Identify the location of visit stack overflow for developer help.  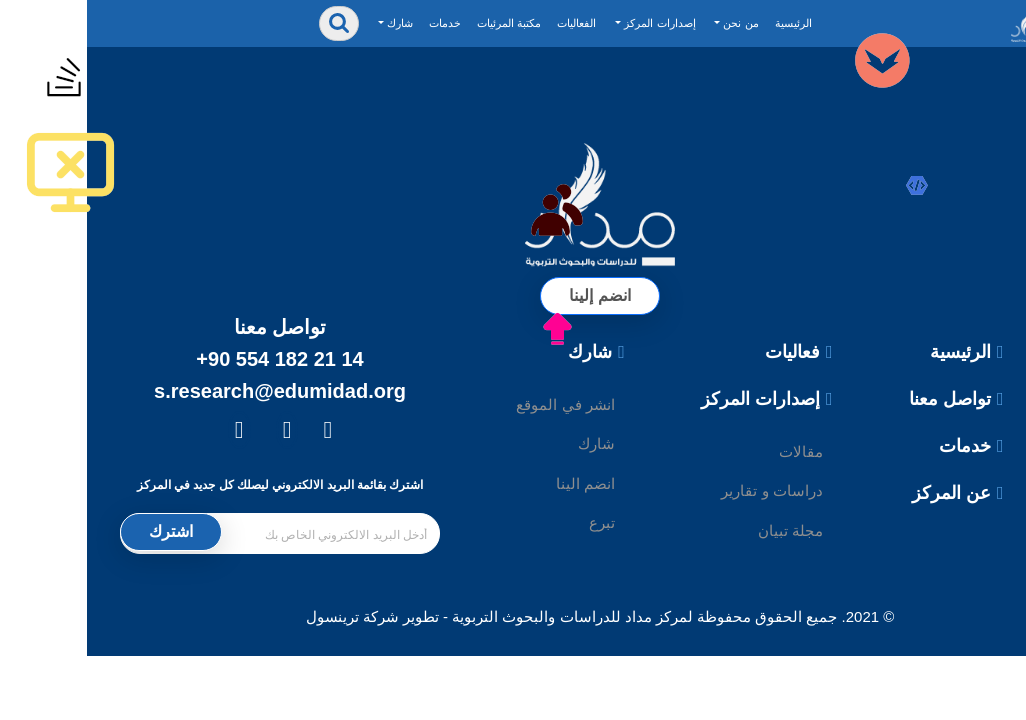
(64, 78).